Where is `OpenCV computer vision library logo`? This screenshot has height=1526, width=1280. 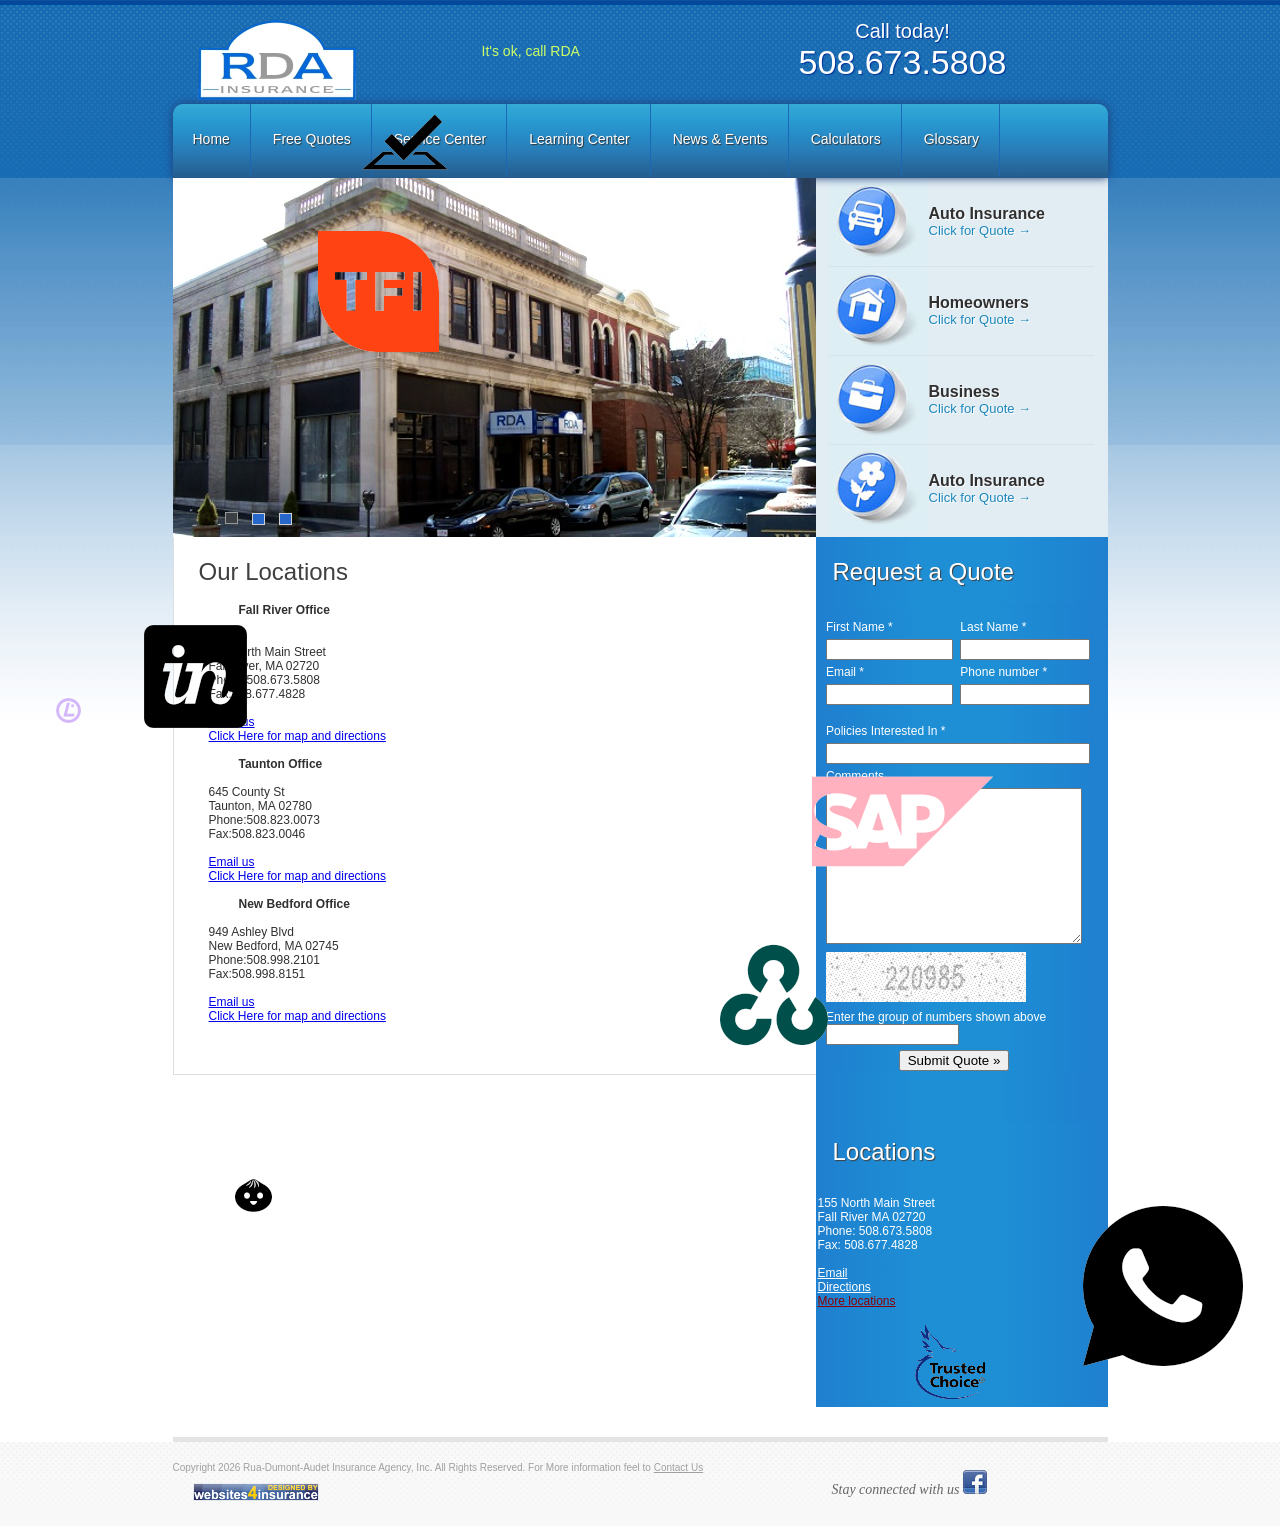
OpenCV computer vision library logo is located at coordinates (774, 995).